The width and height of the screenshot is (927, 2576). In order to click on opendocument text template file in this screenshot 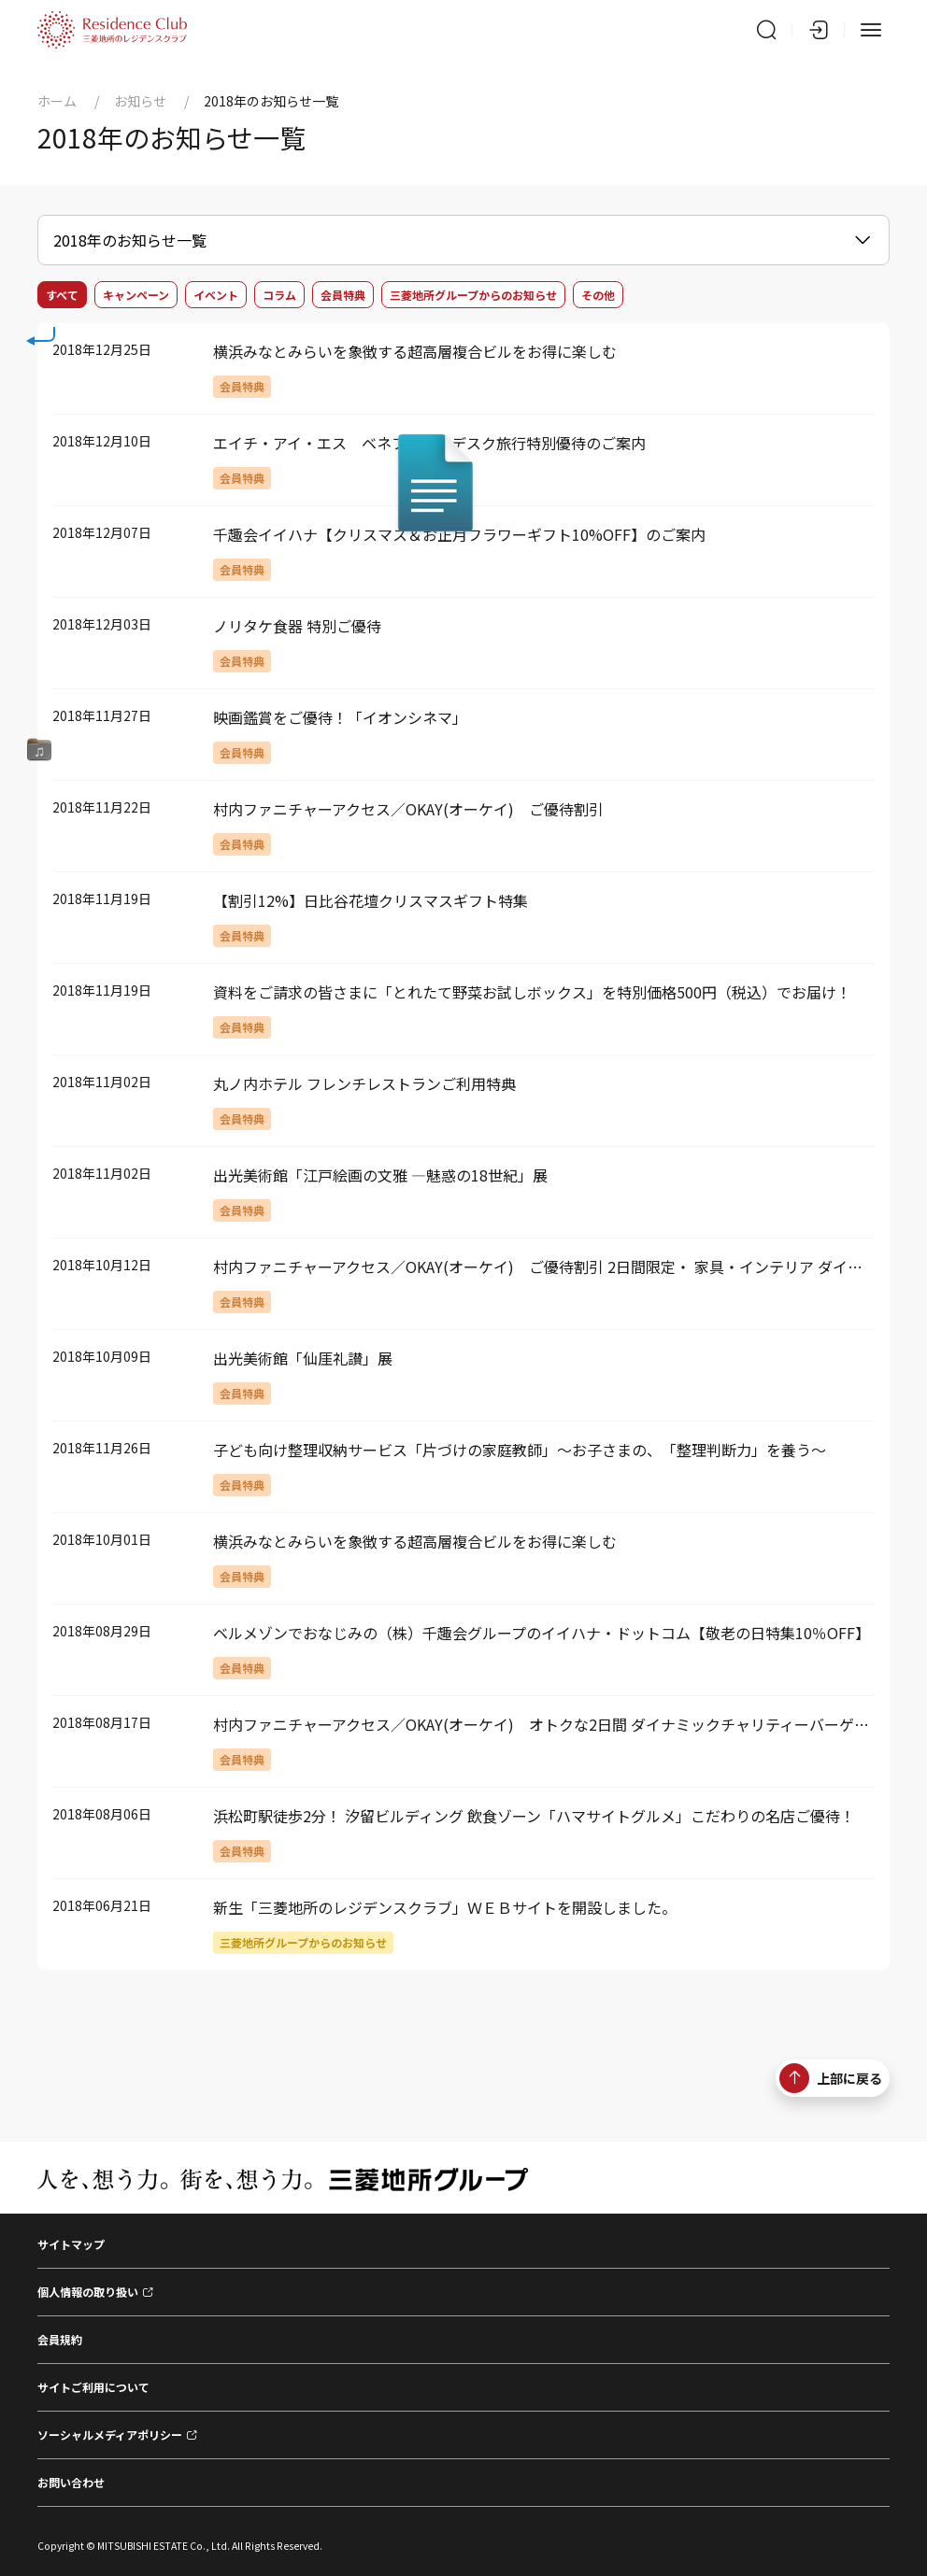, I will do `click(435, 485)`.